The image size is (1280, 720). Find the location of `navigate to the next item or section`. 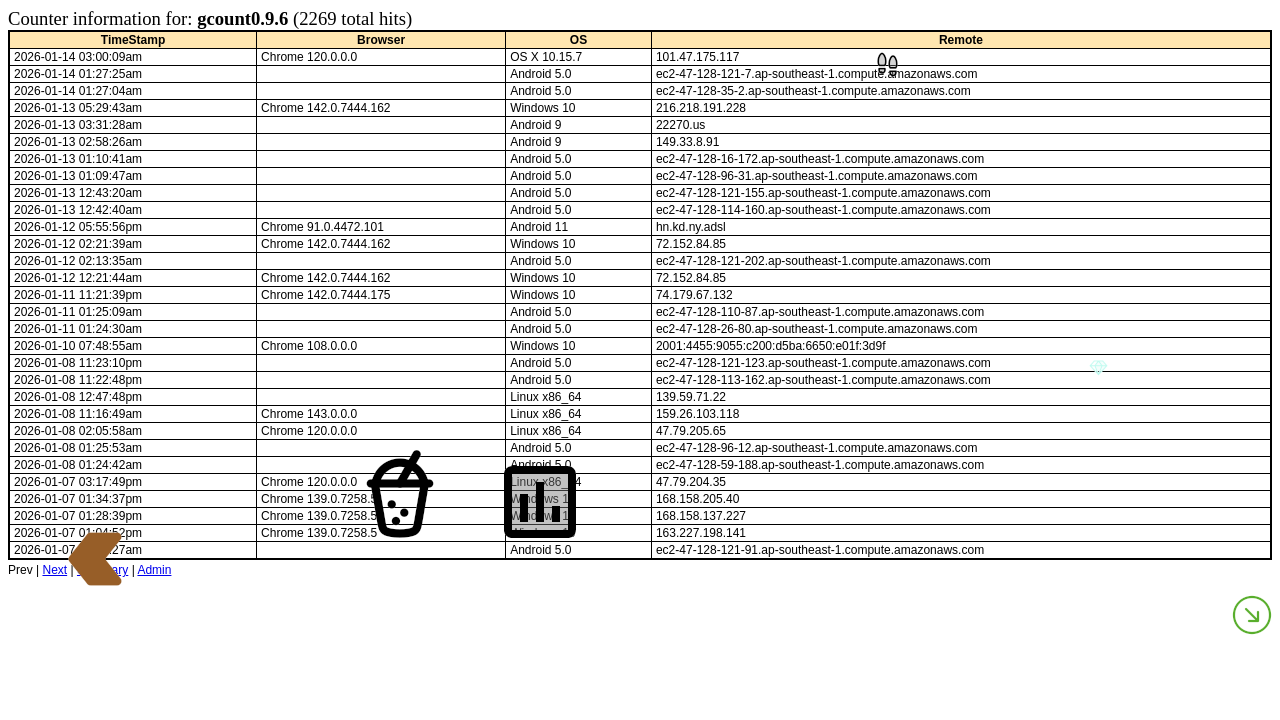

navigate to the next item or section is located at coordinates (1252, 615).